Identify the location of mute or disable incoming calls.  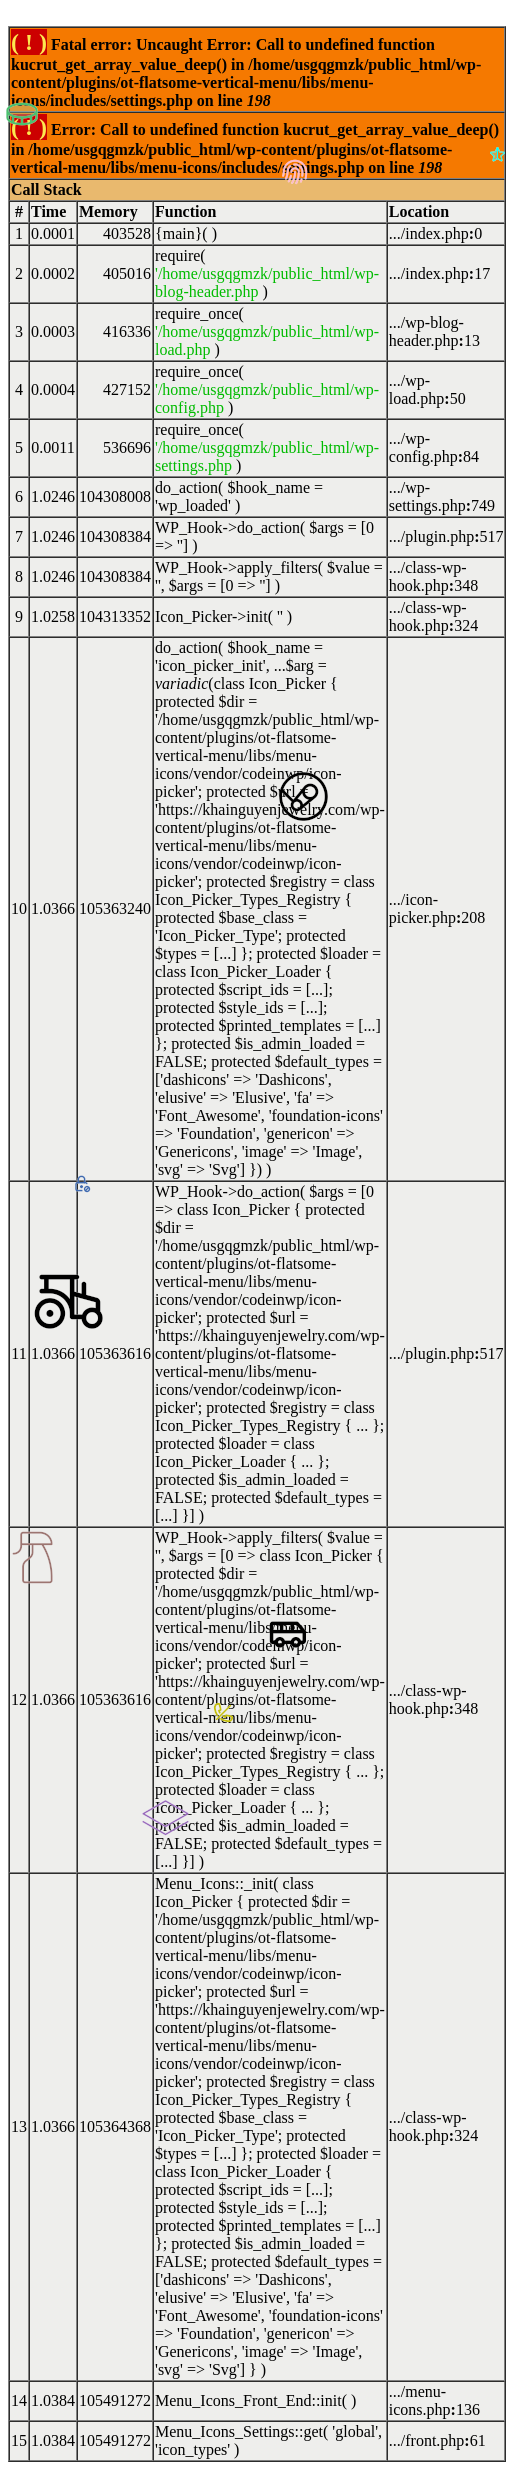
(223, 1712).